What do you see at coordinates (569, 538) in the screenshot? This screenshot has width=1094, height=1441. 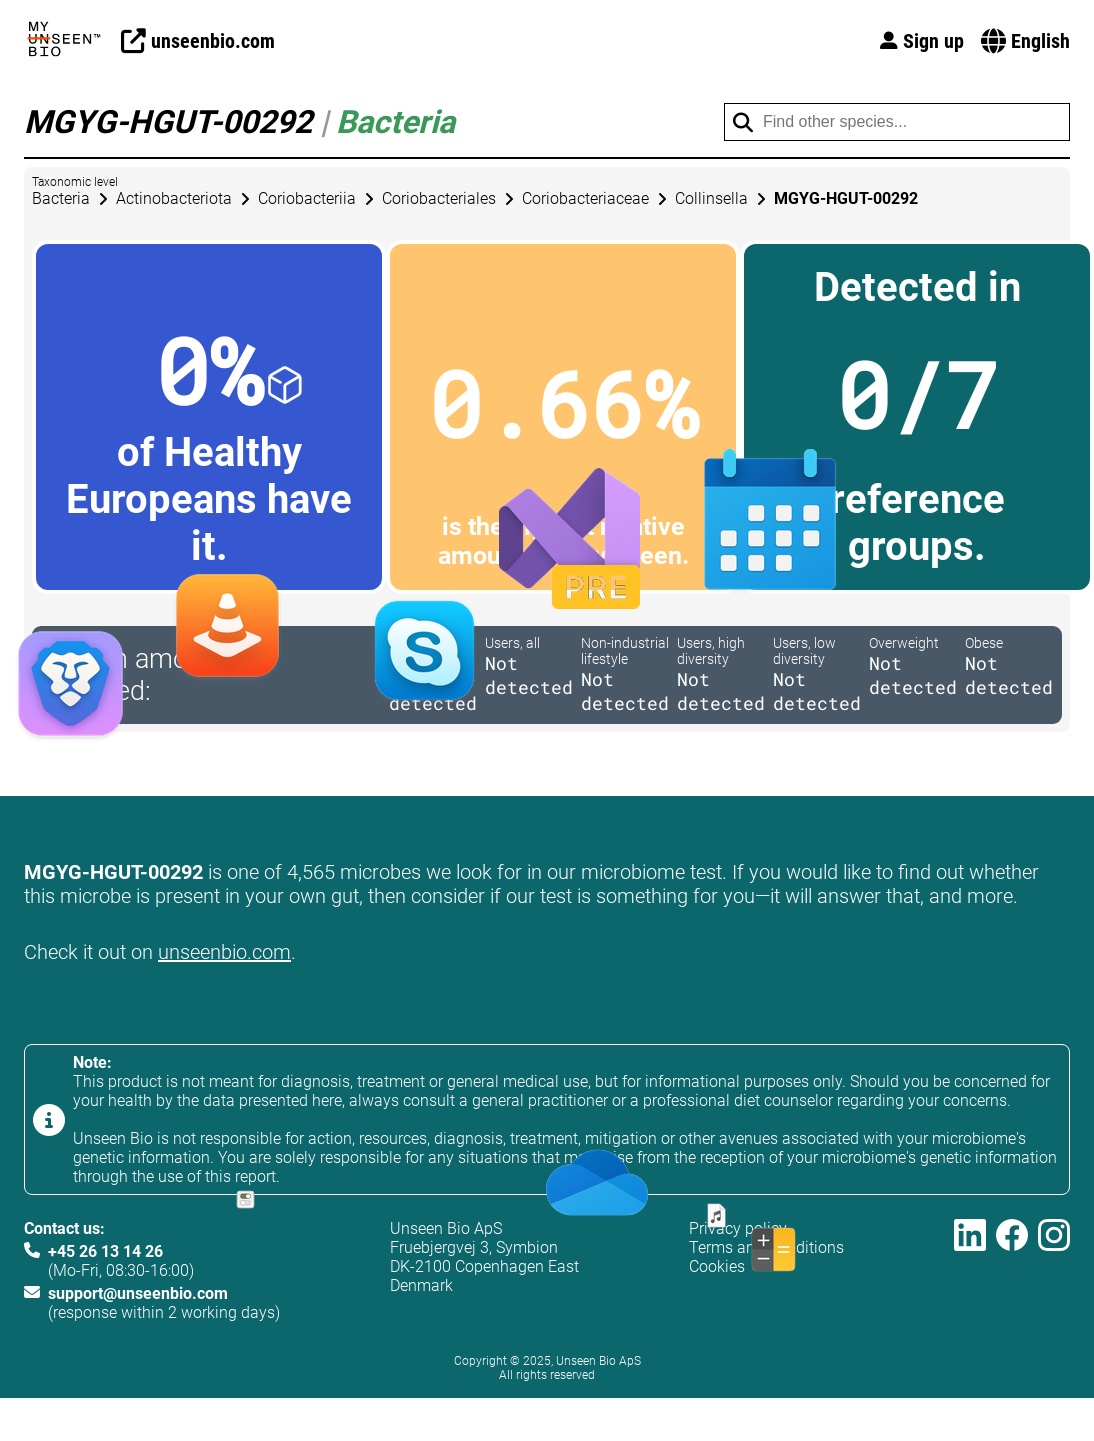 I see `open visual studio preview application` at bounding box center [569, 538].